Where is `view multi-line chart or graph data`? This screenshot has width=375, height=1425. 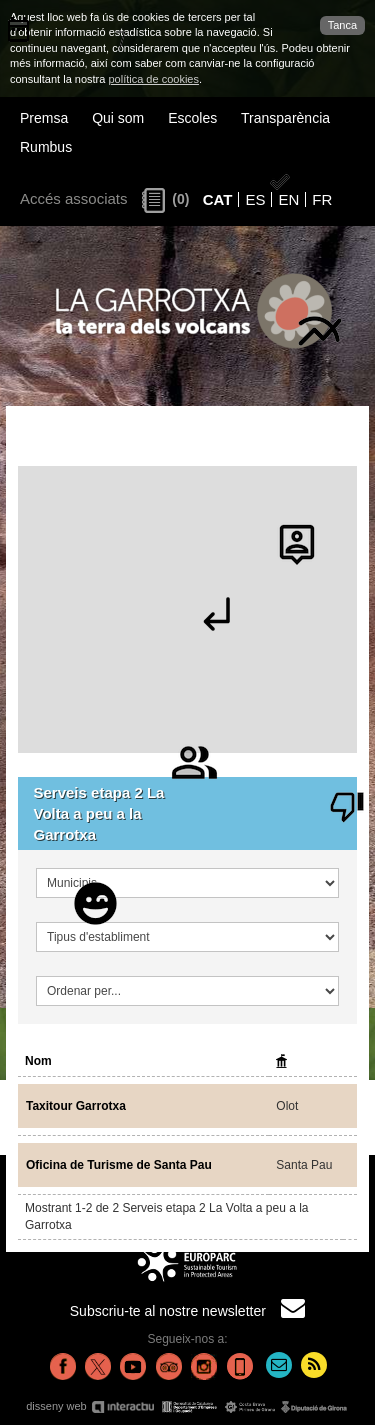 view multi-line chart or graph data is located at coordinates (320, 332).